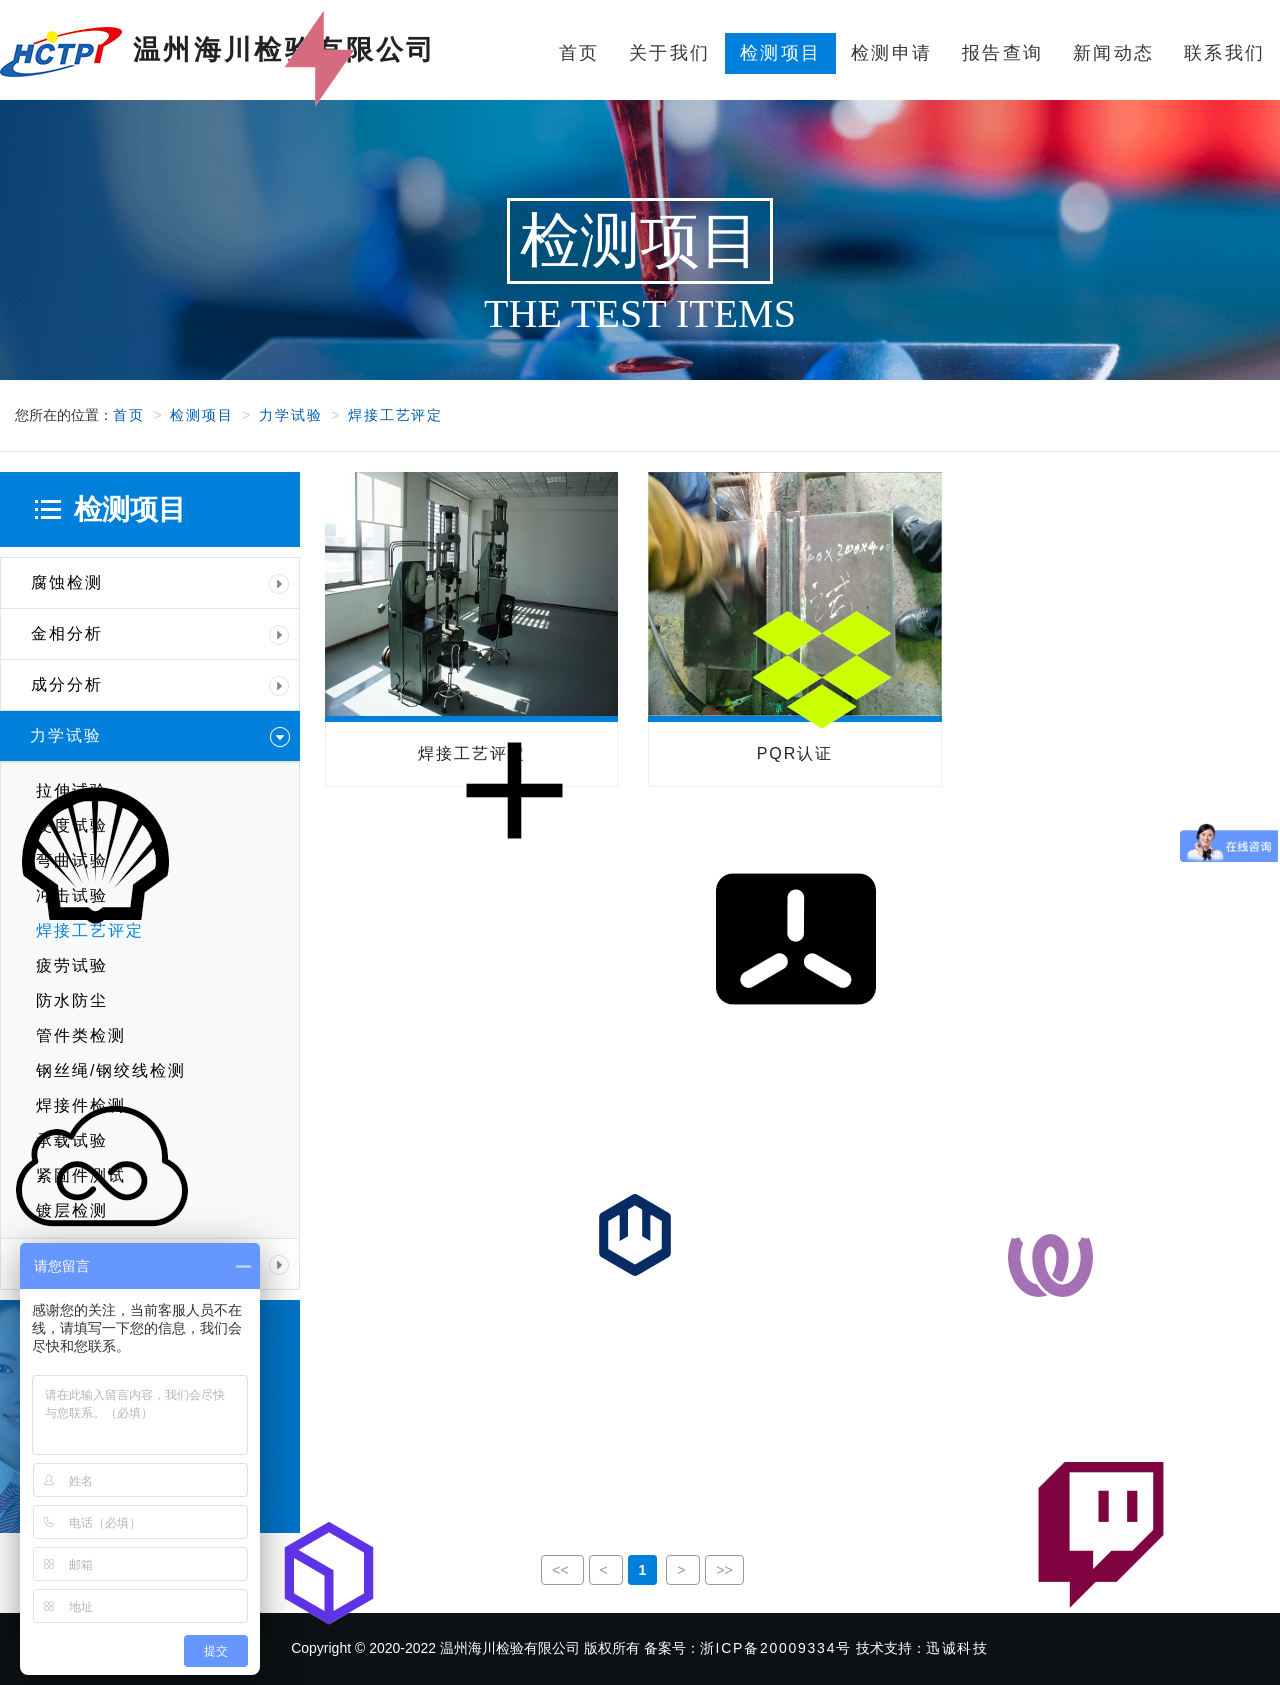 Image resolution: width=1280 pixels, height=1685 pixels. I want to click on wasmcloud platform logo, so click(635, 1235).